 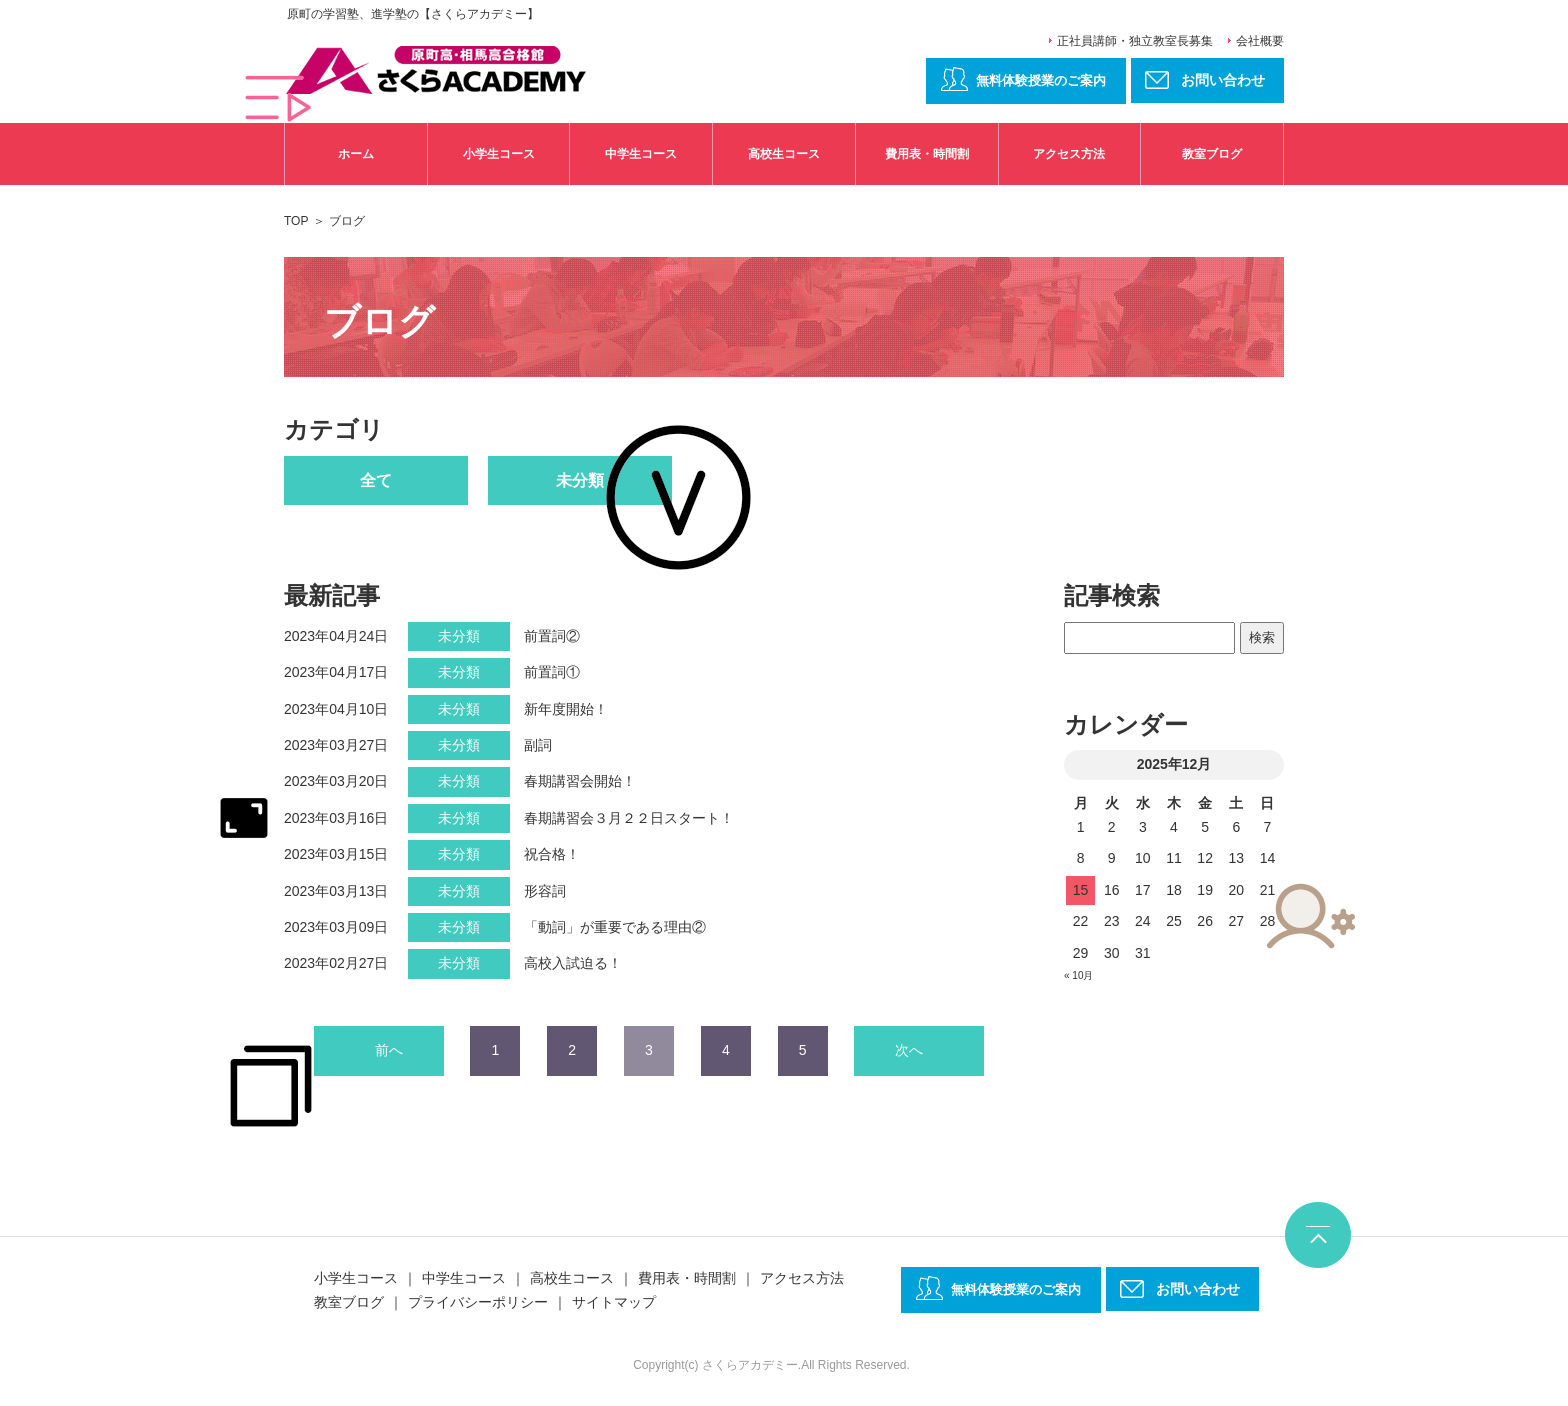 What do you see at coordinates (271, 1086) in the screenshot?
I see `copy to clipboard` at bounding box center [271, 1086].